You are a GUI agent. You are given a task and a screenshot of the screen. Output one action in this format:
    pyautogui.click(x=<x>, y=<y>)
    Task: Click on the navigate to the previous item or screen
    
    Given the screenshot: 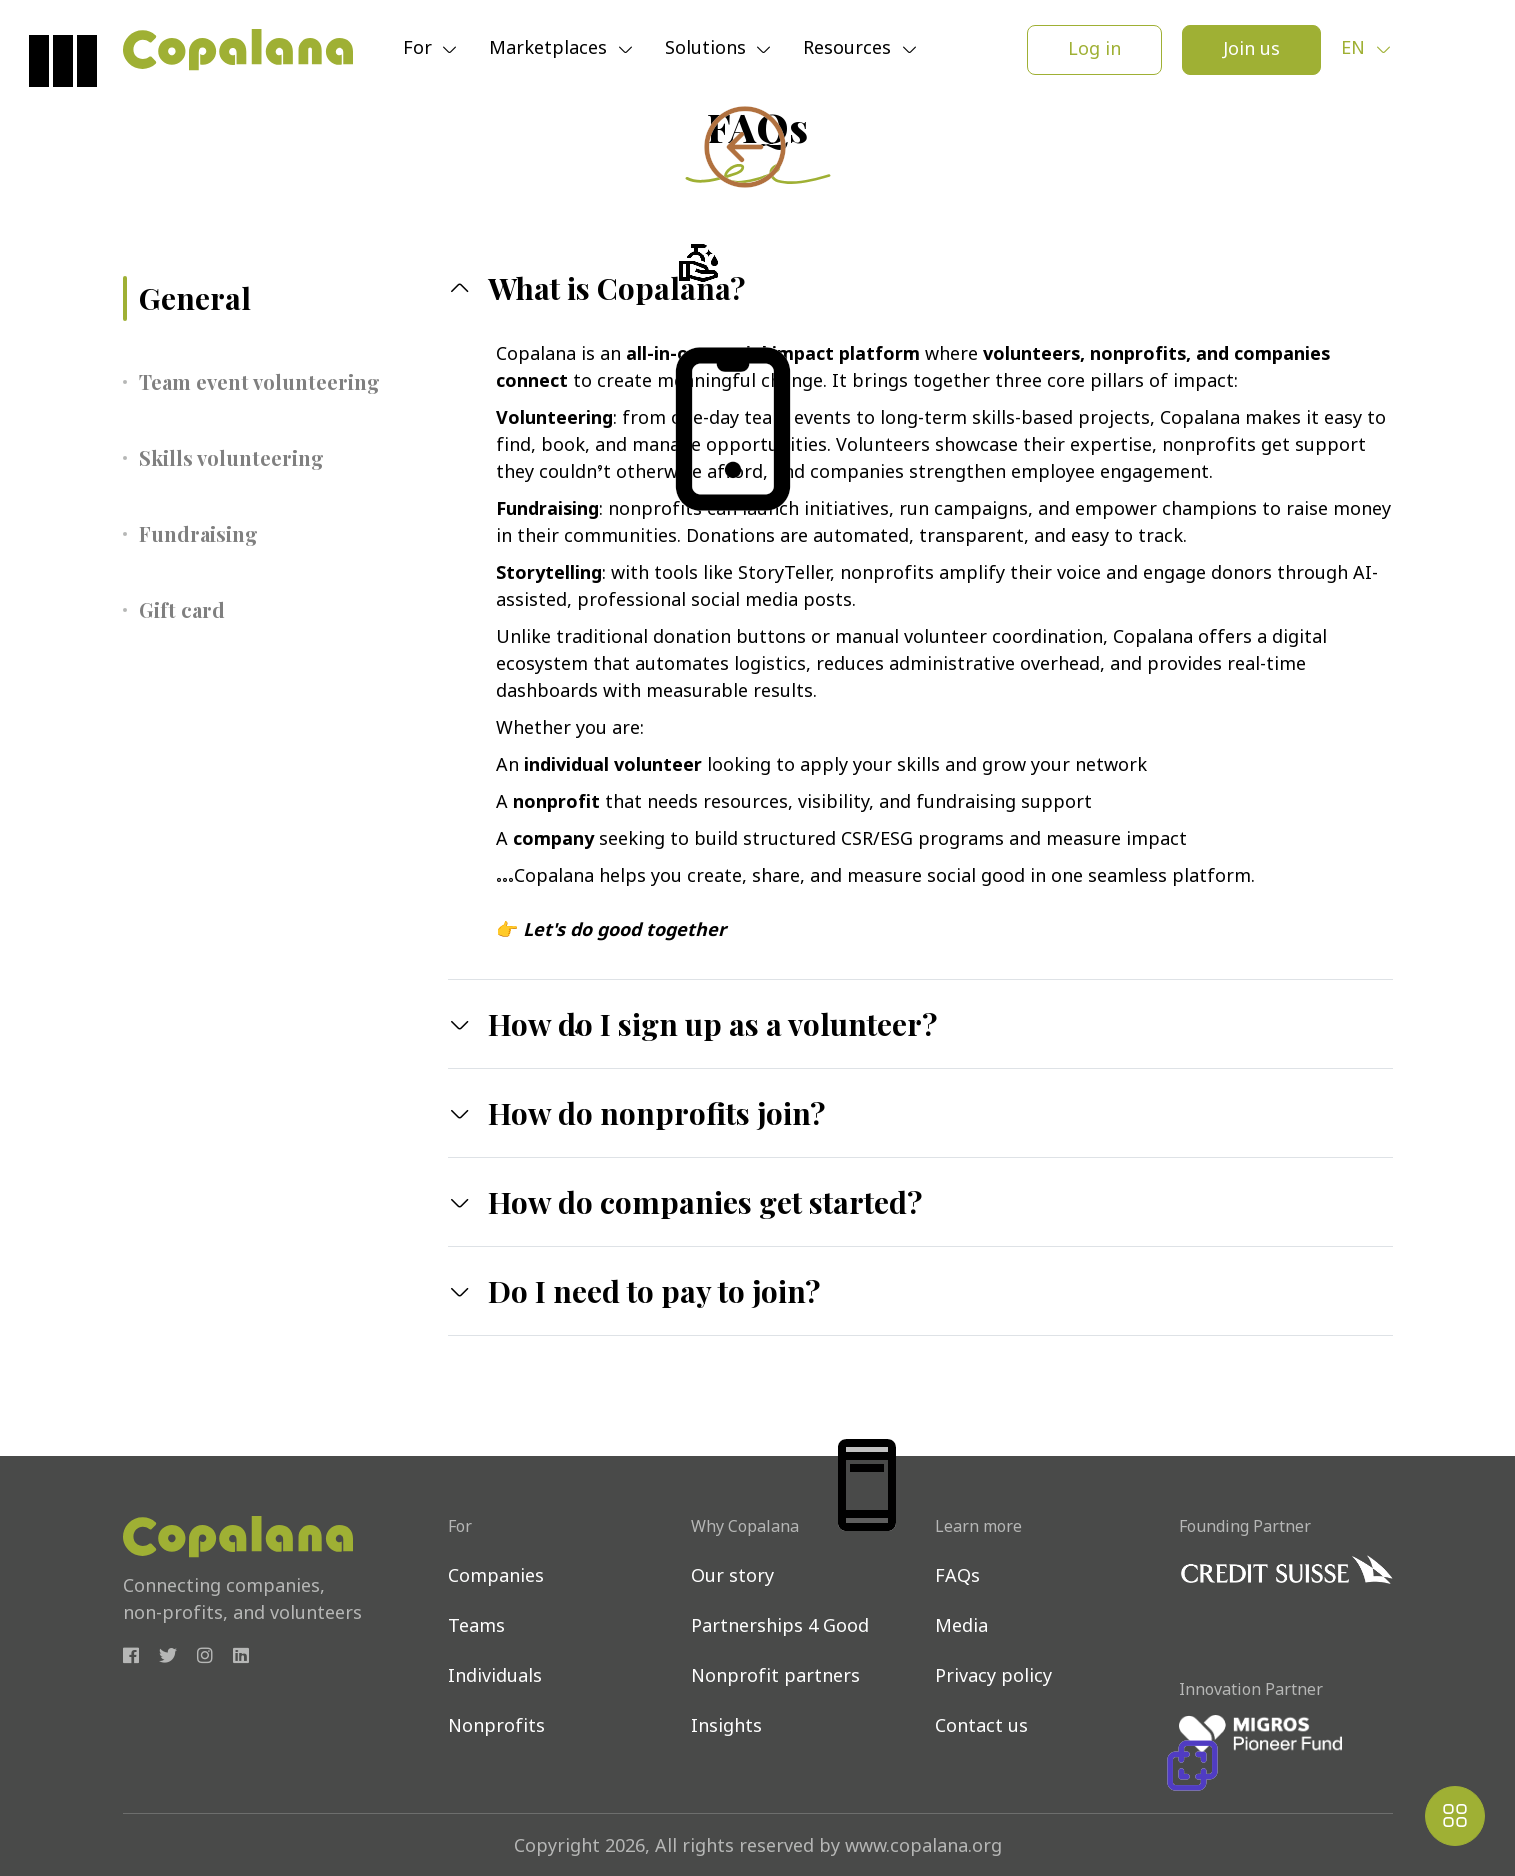 What is the action you would take?
    pyautogui.click(x=576, y=1031)
    